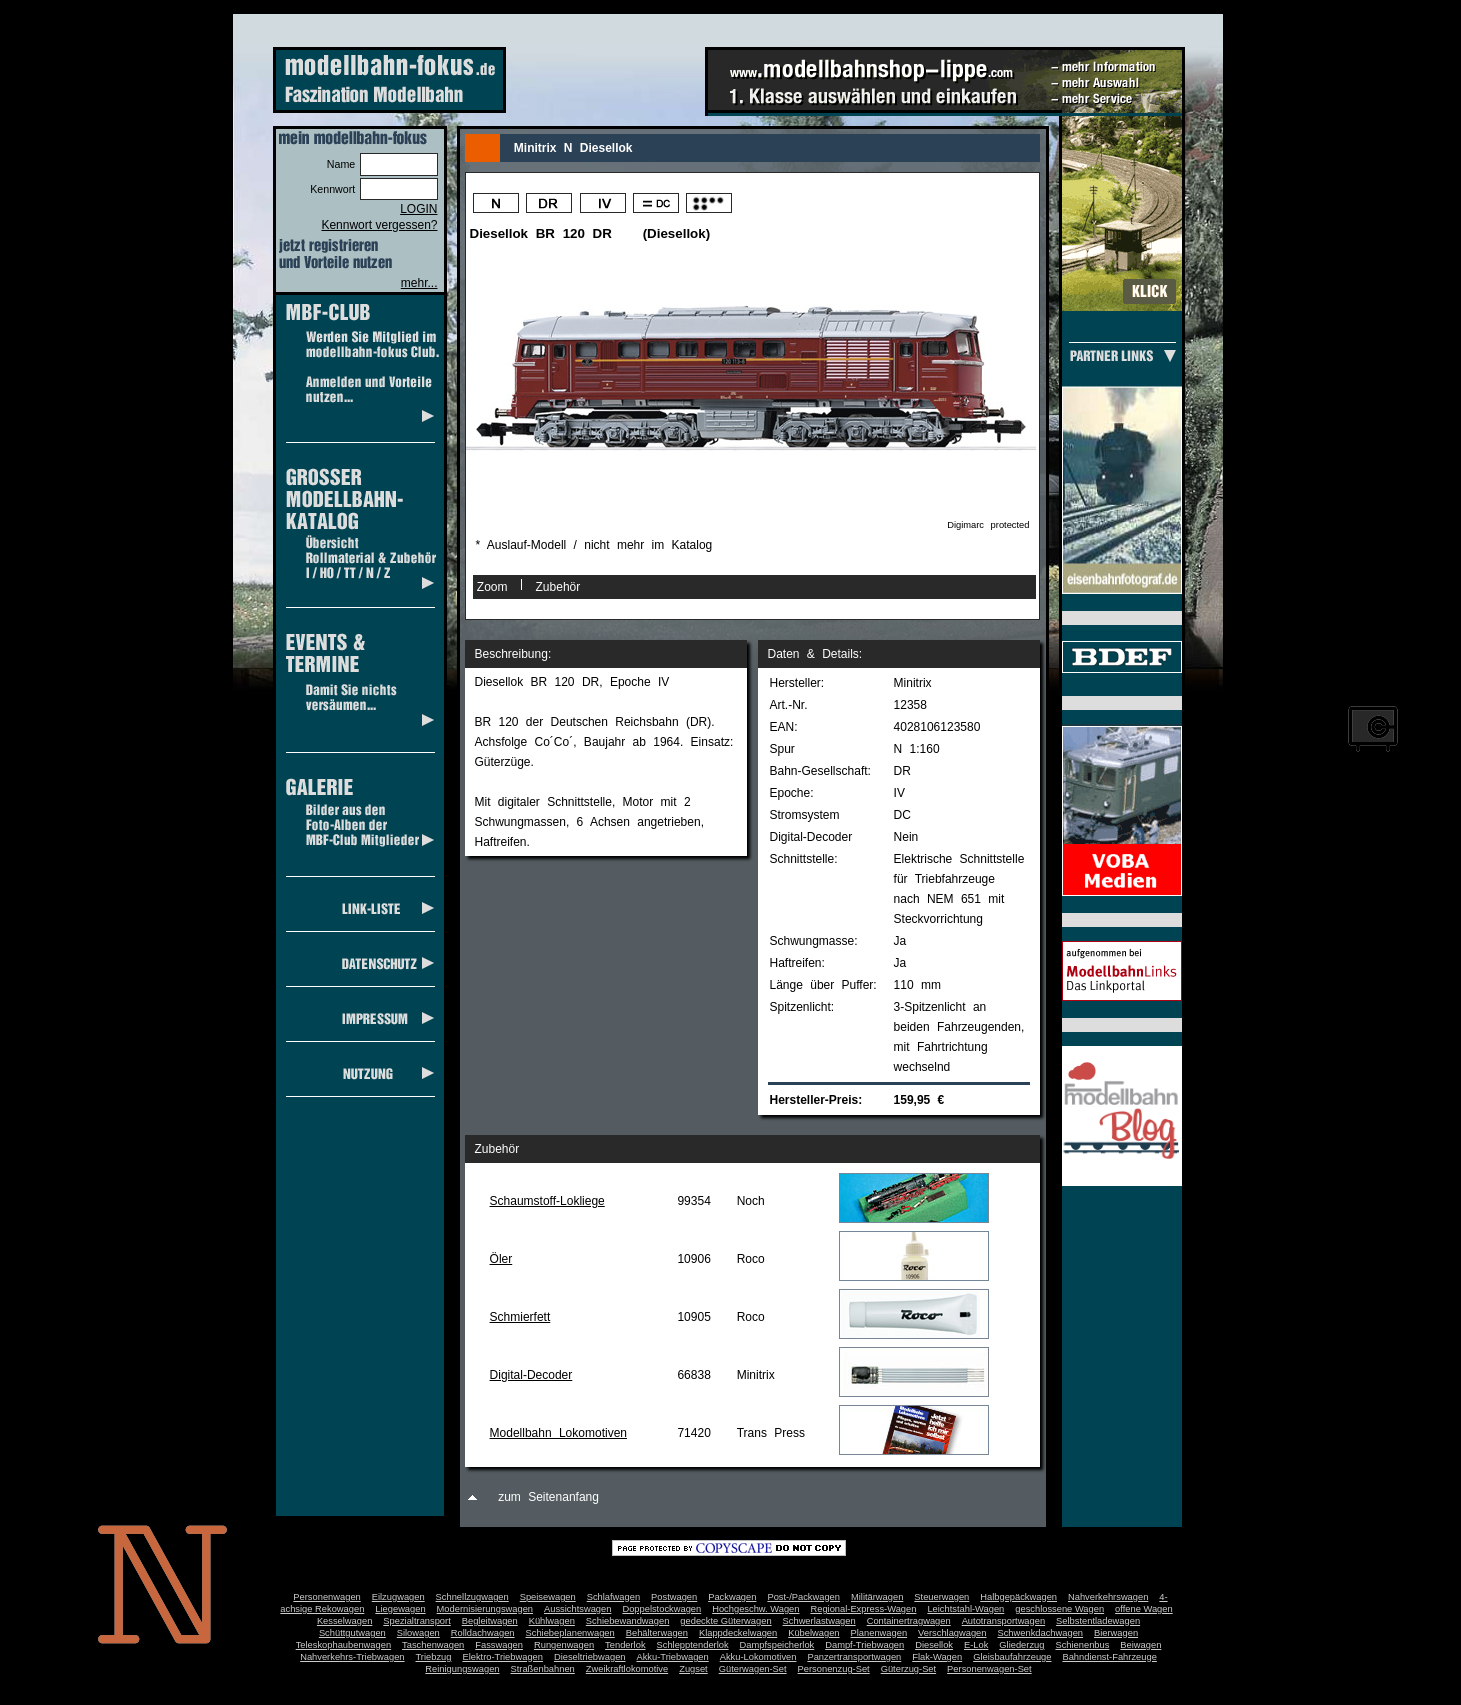 This screenshot has height=1705, width=1461. I want to click on access secure storage or vault, so click(1373, 727).